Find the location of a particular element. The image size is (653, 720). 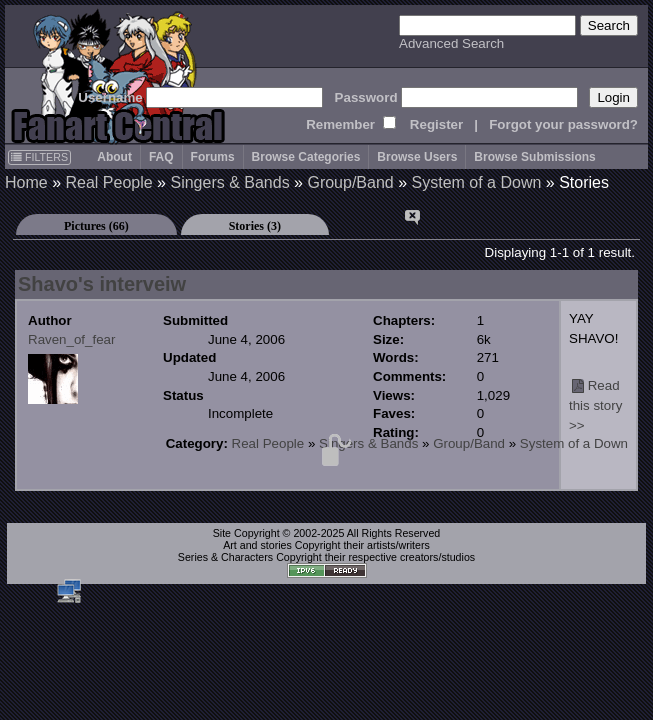

colorhug colorimeter device indicator is located at coordinates (336, 452).